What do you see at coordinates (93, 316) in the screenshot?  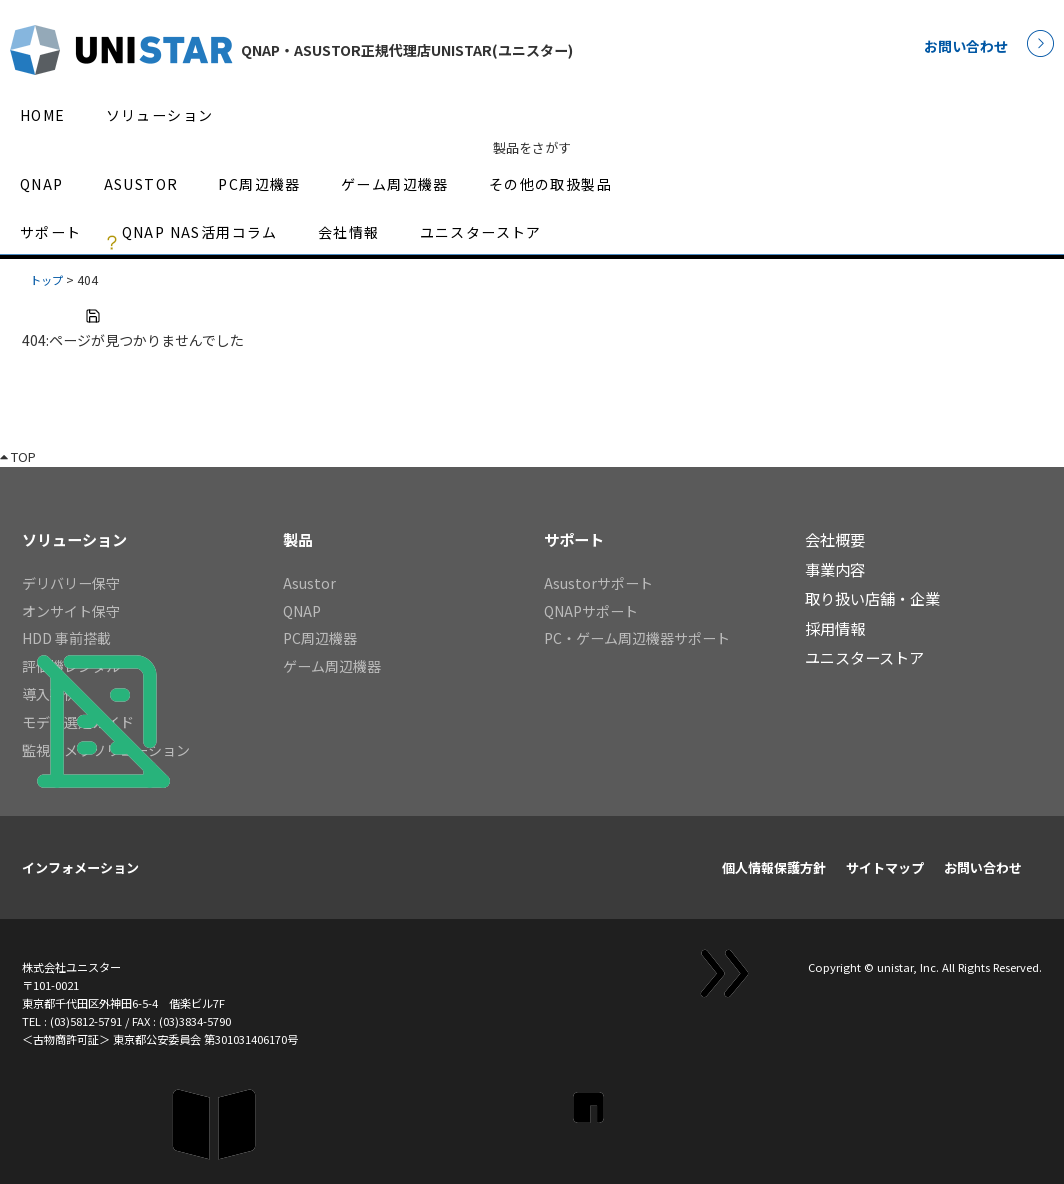 I see `save current file or document` at bounding box center [93, 316].